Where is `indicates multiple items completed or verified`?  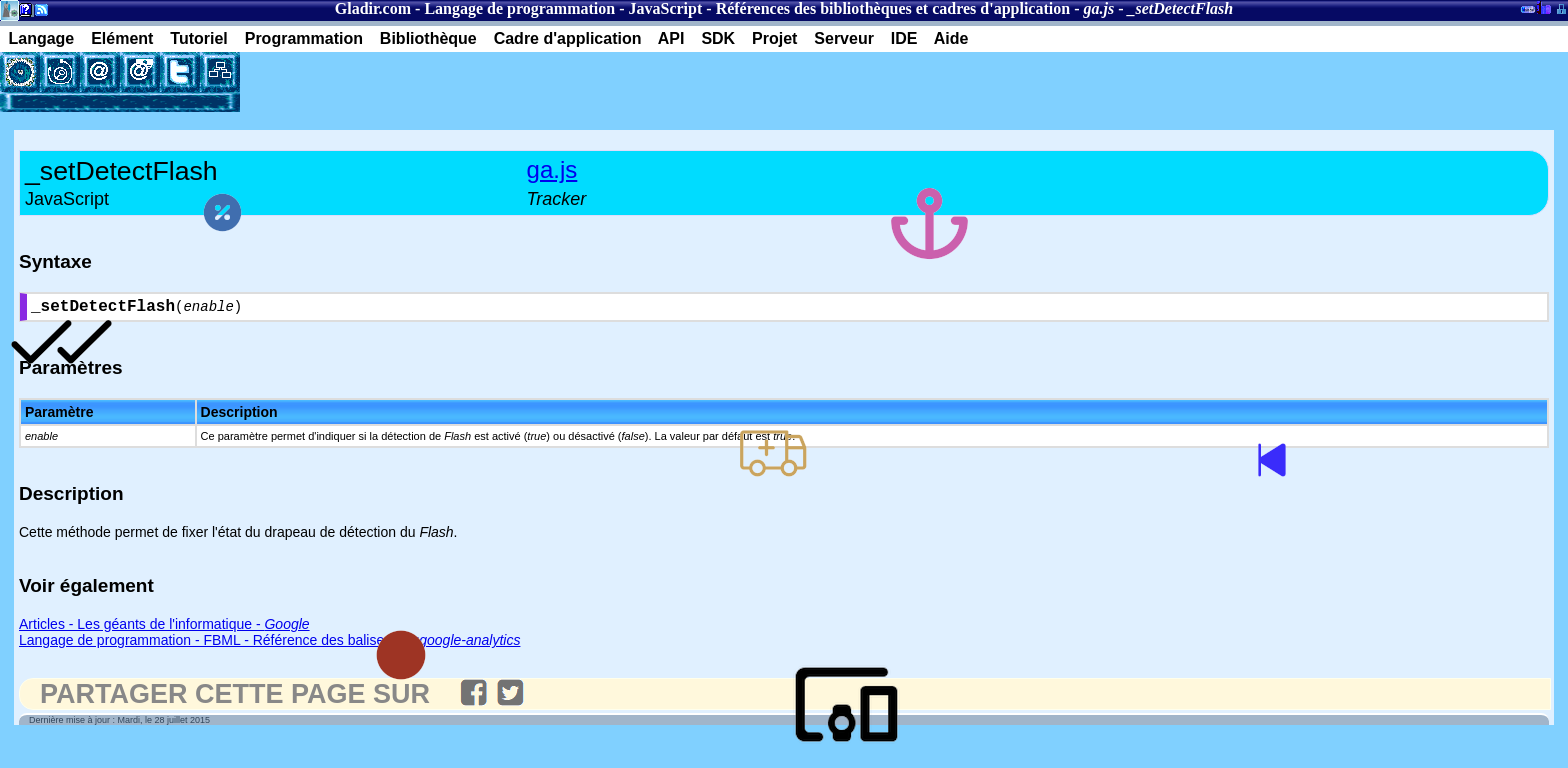
indicates multiple items completed or verified is located at coordinates (61, 343).